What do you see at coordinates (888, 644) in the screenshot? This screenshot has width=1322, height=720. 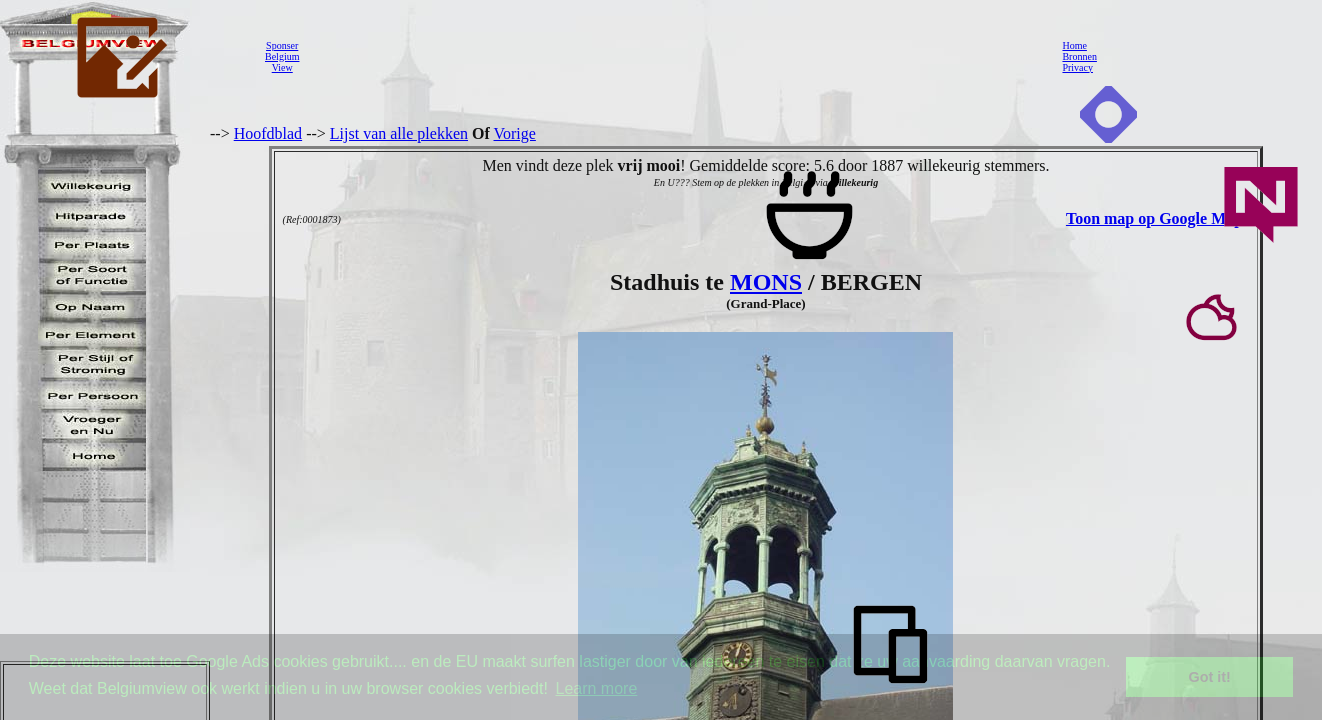 I see `view connected devices` at bounding box center [888, 644].